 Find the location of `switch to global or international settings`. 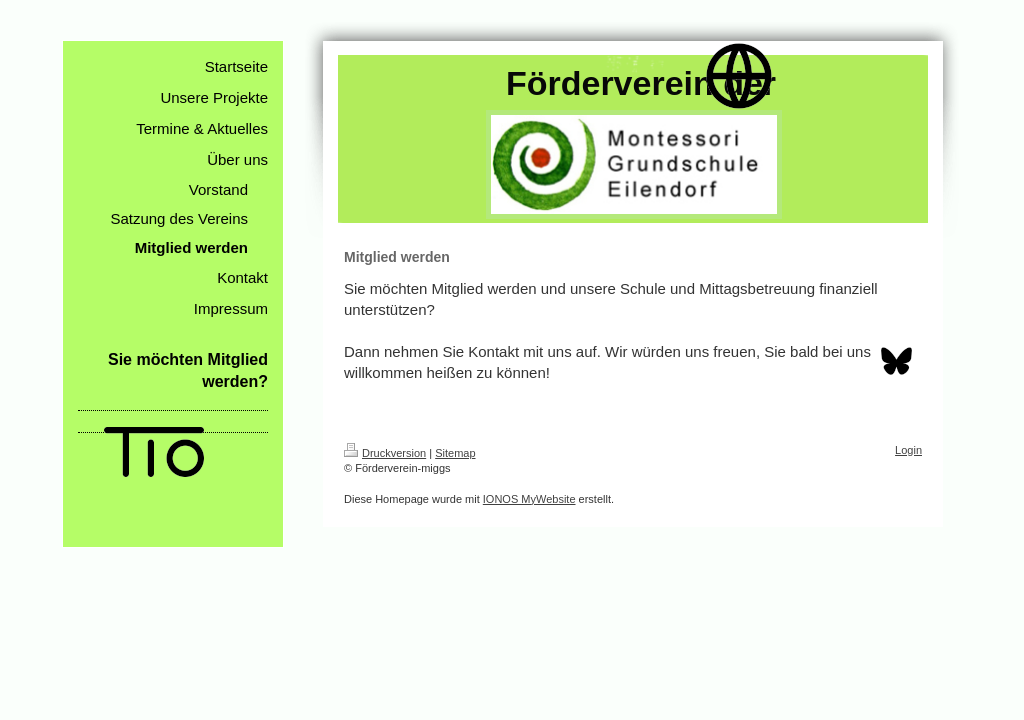

switch to global or international settings is located at coordinates (739, 76).